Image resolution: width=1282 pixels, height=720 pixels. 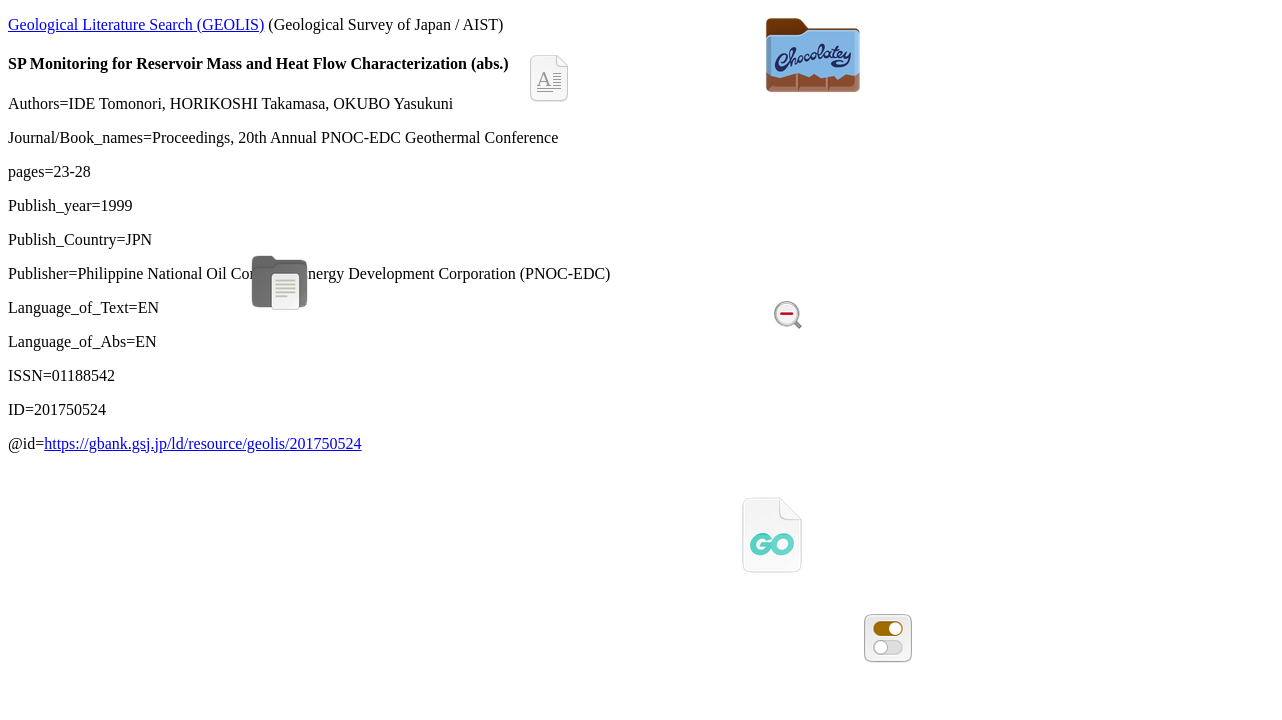 I want to click on open gnome tweaks to customize desktop settings, so click(x=888, y=638).